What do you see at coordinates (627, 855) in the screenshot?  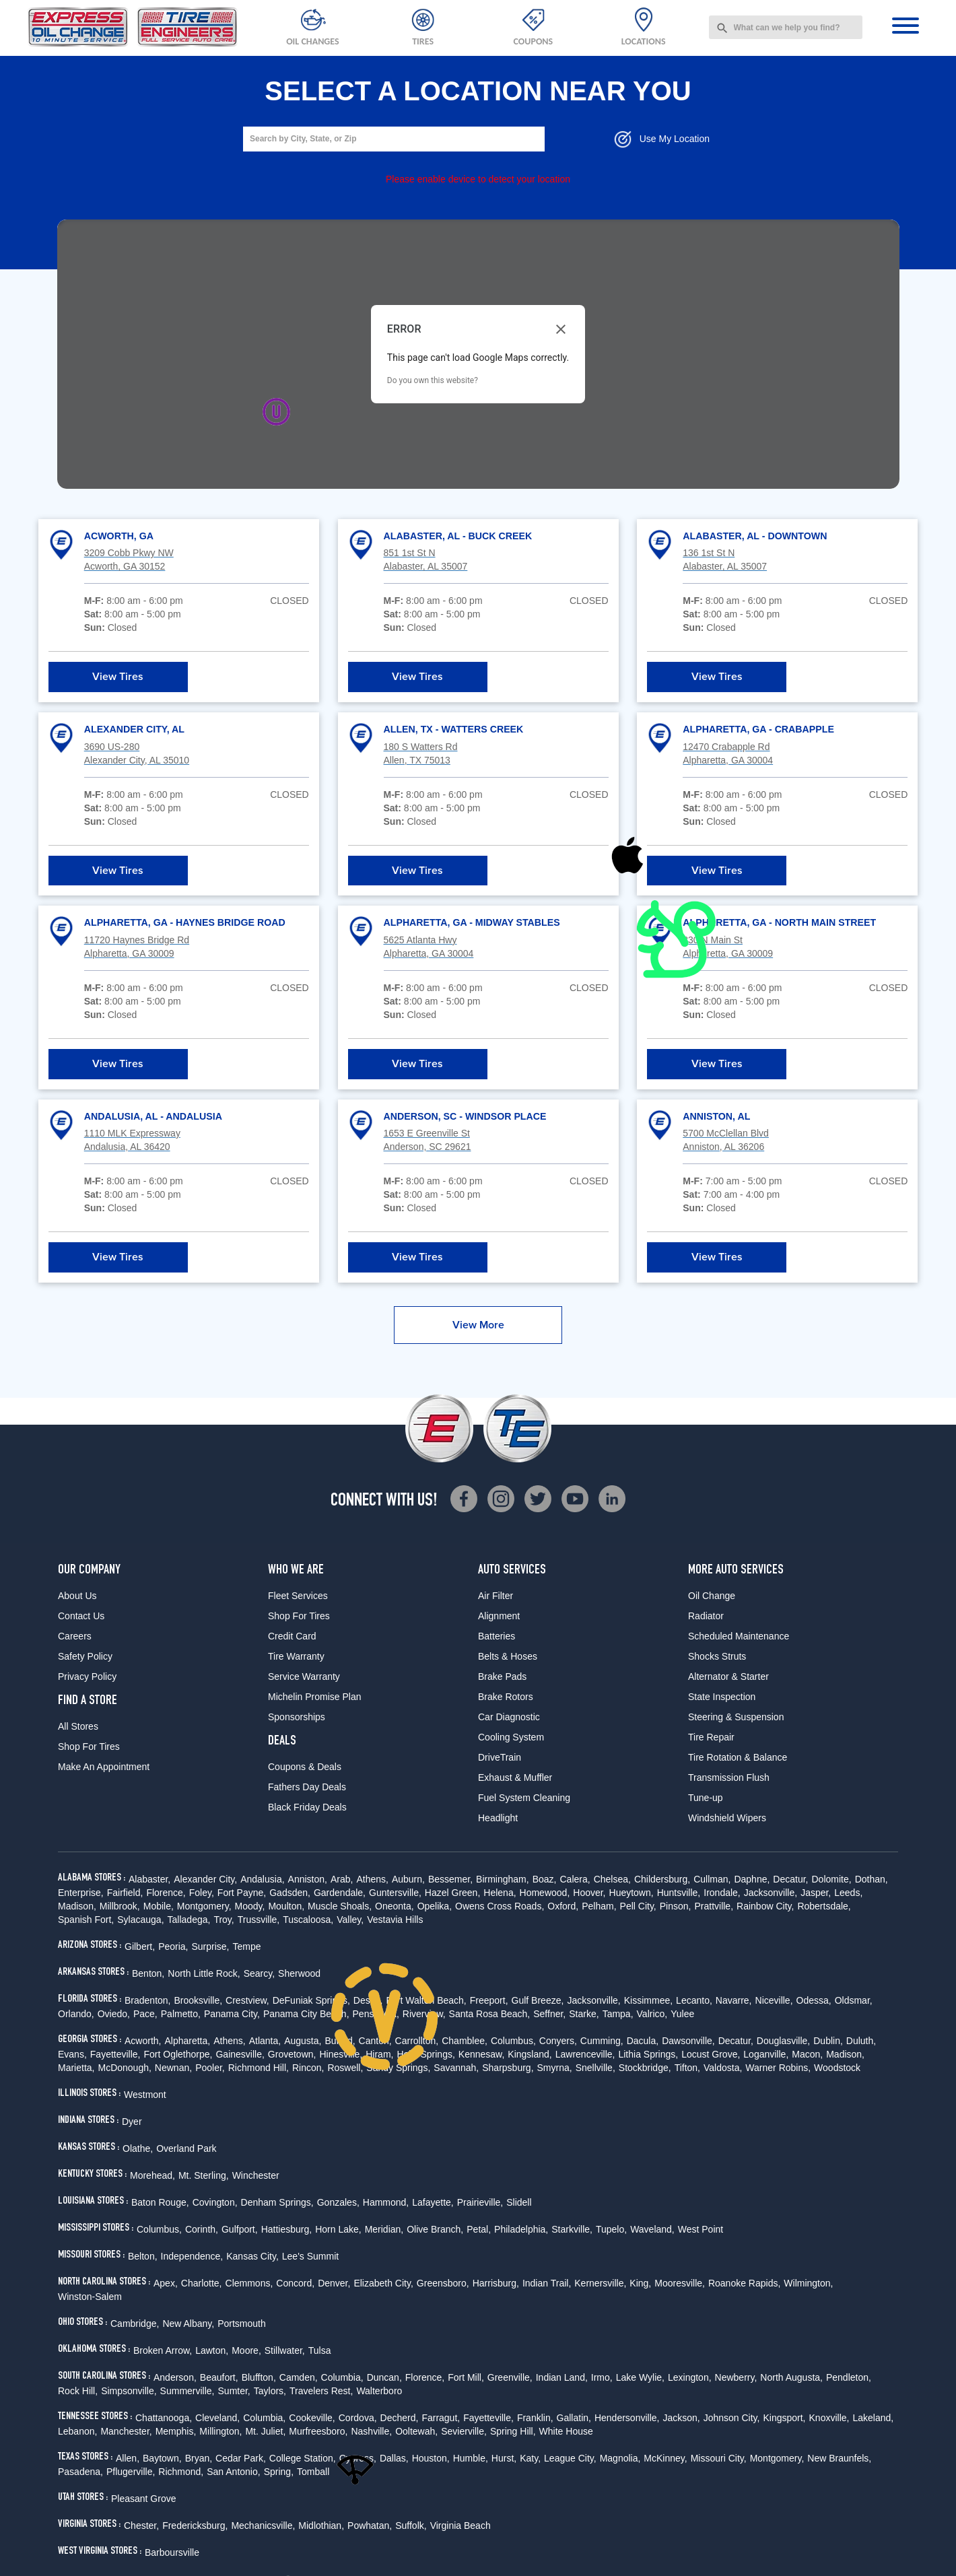 I see `sign in with Apple` at bounding box center [627, 855].